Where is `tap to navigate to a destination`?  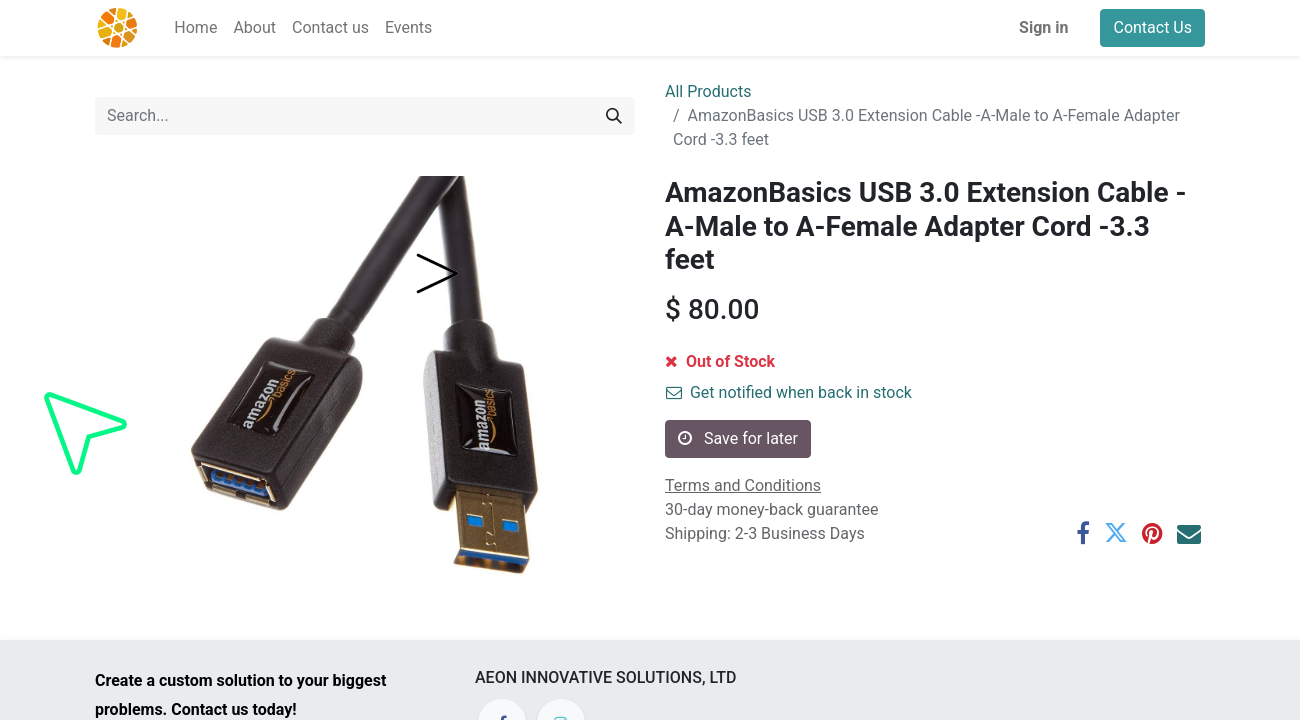 tap to navigate to a destination is located at coordinates (79, 427).